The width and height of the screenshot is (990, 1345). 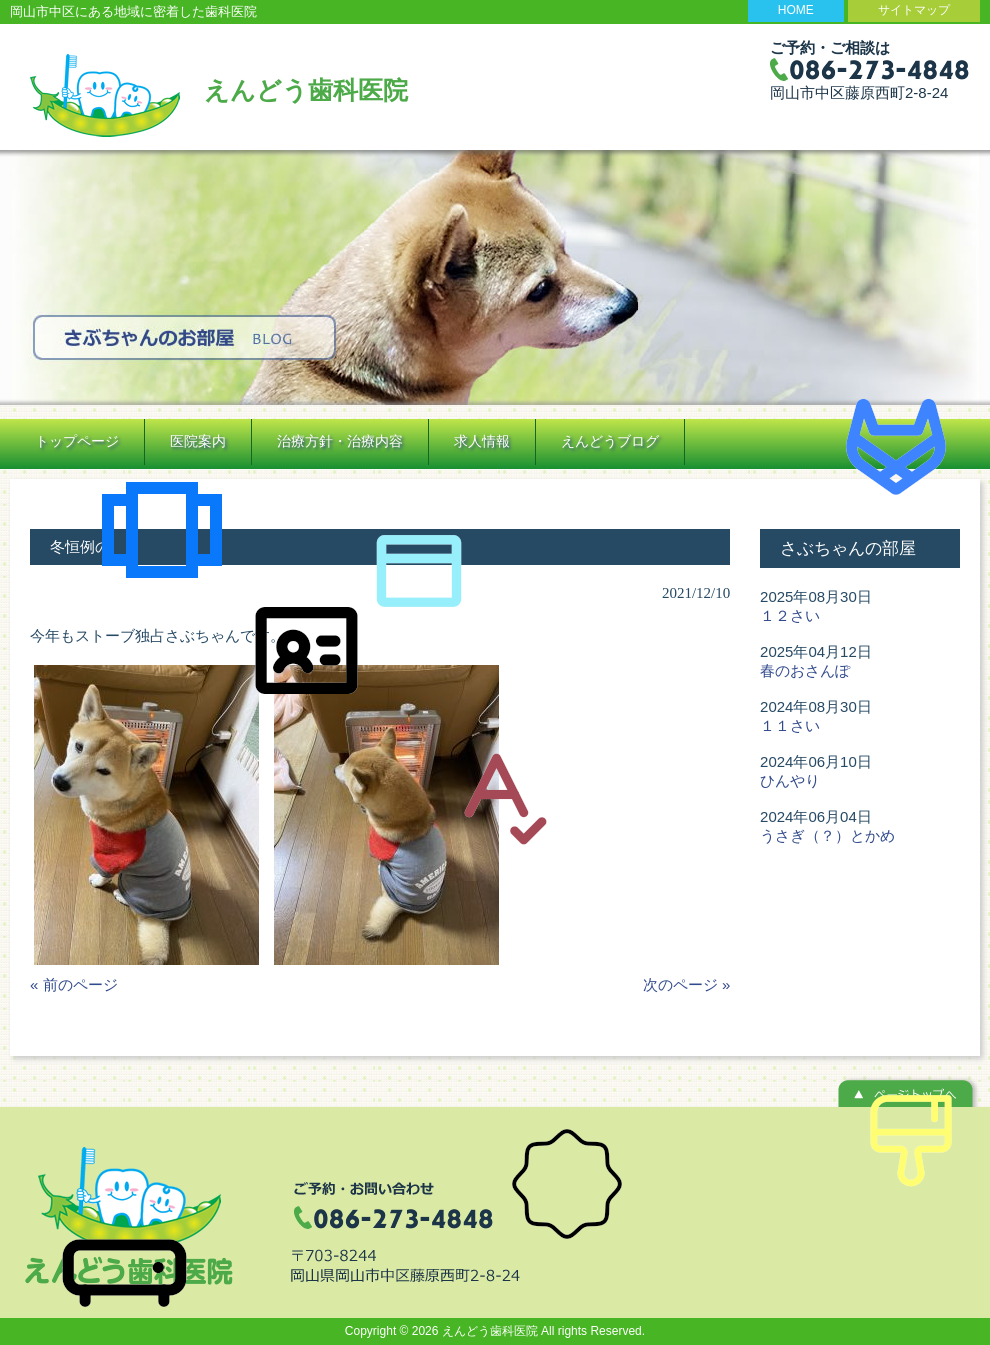 What do you see at coordinates (162, 530) in the screenshot?
I see `view content in carousel mode` at bounding box center [162, 530].